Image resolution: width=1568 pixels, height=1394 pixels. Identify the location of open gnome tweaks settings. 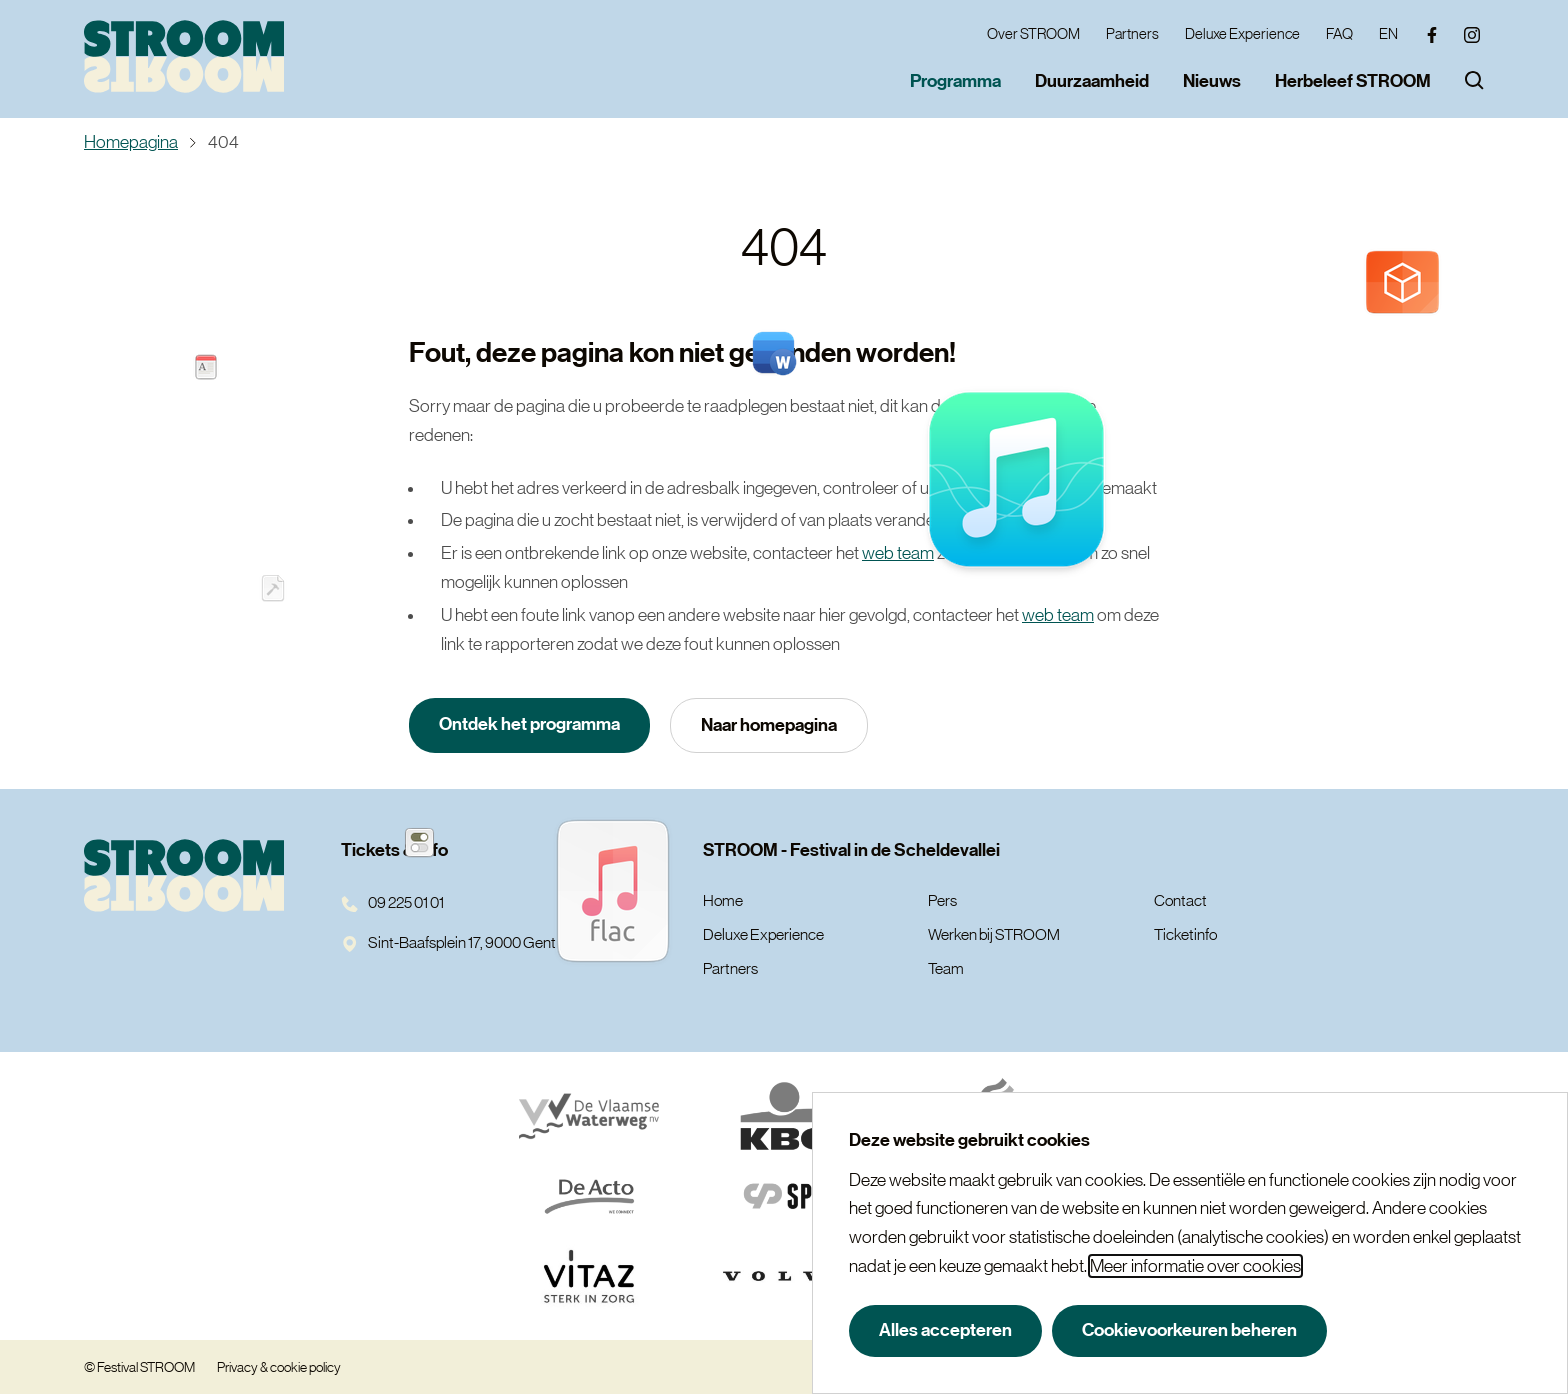
(419, 842).